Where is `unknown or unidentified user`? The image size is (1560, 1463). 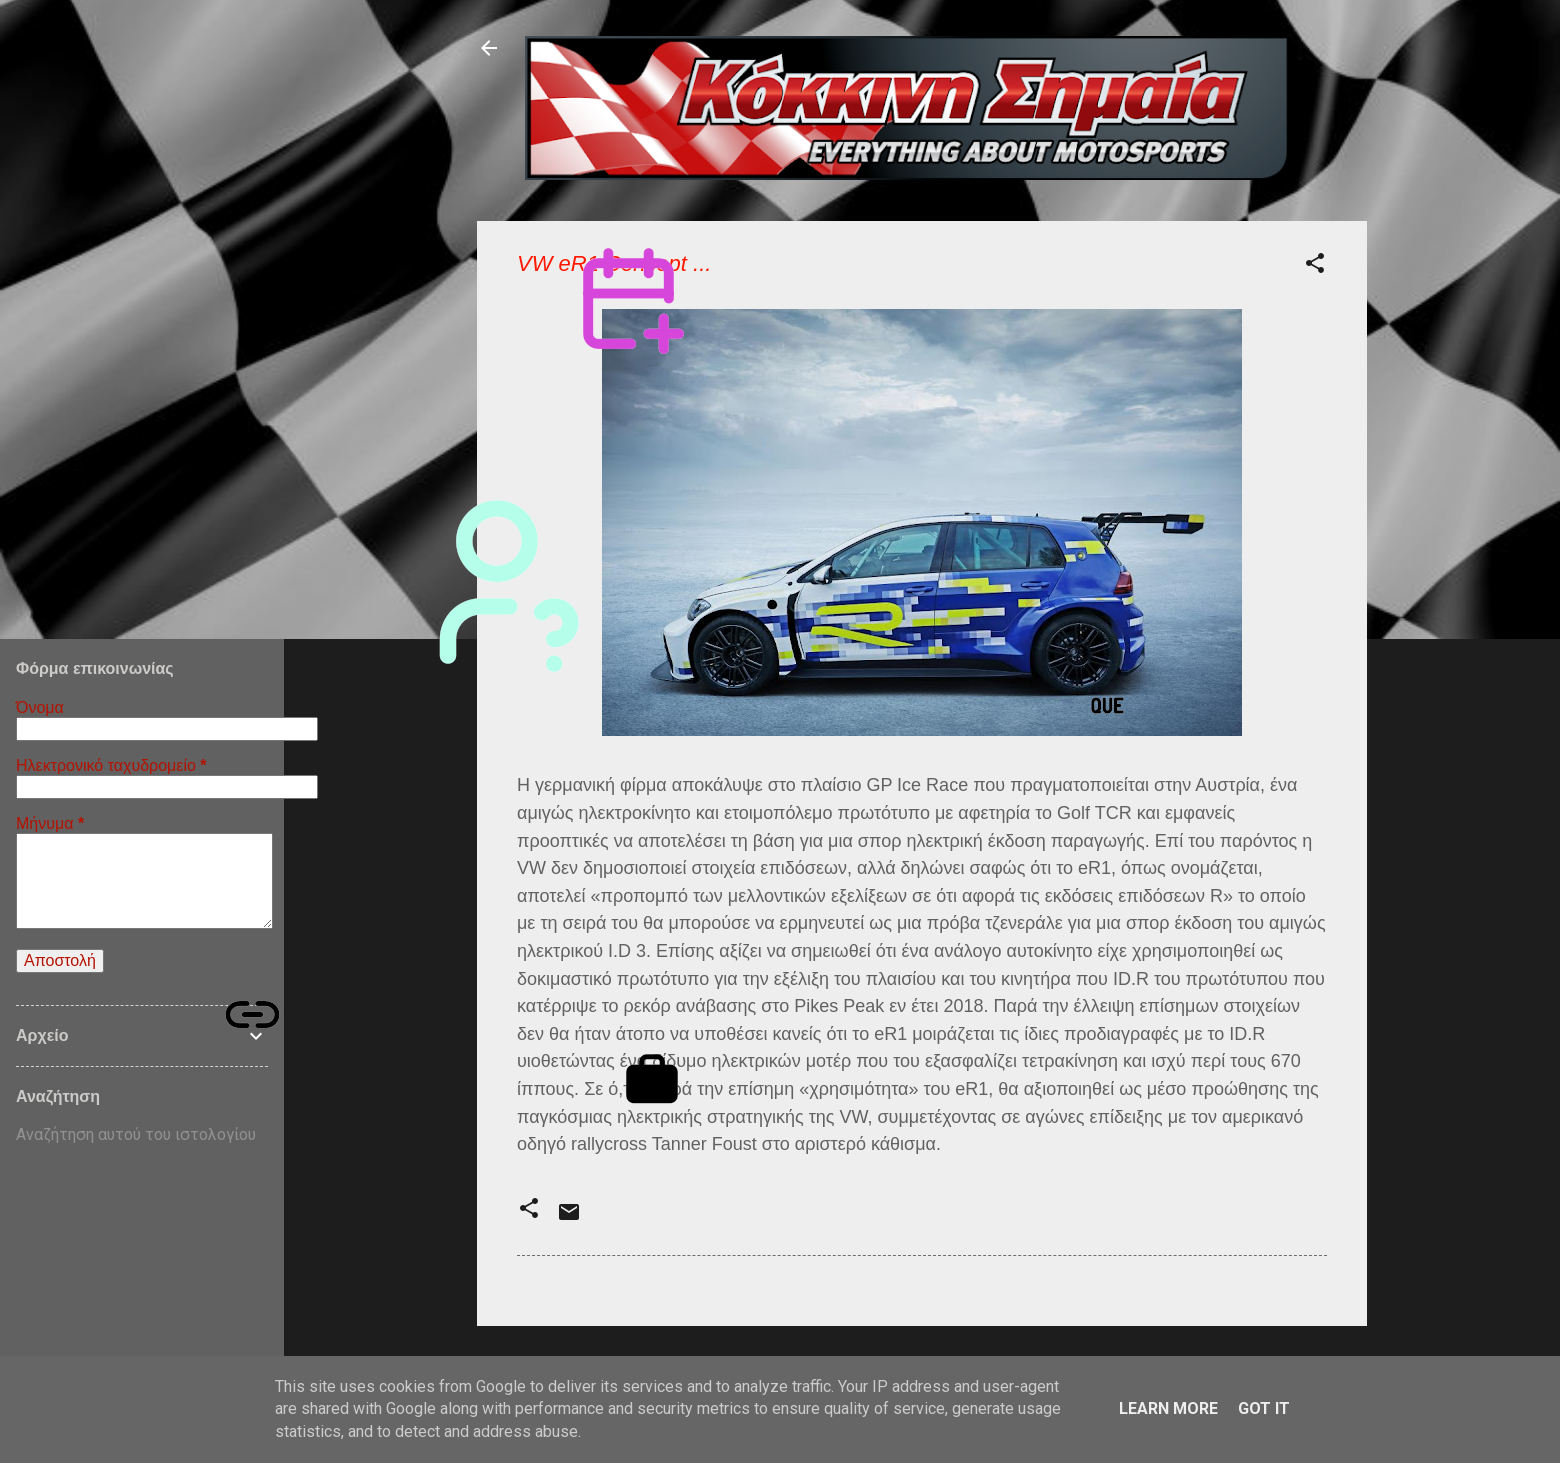
unknown or unidentified user is located at coordinates (497, 582).